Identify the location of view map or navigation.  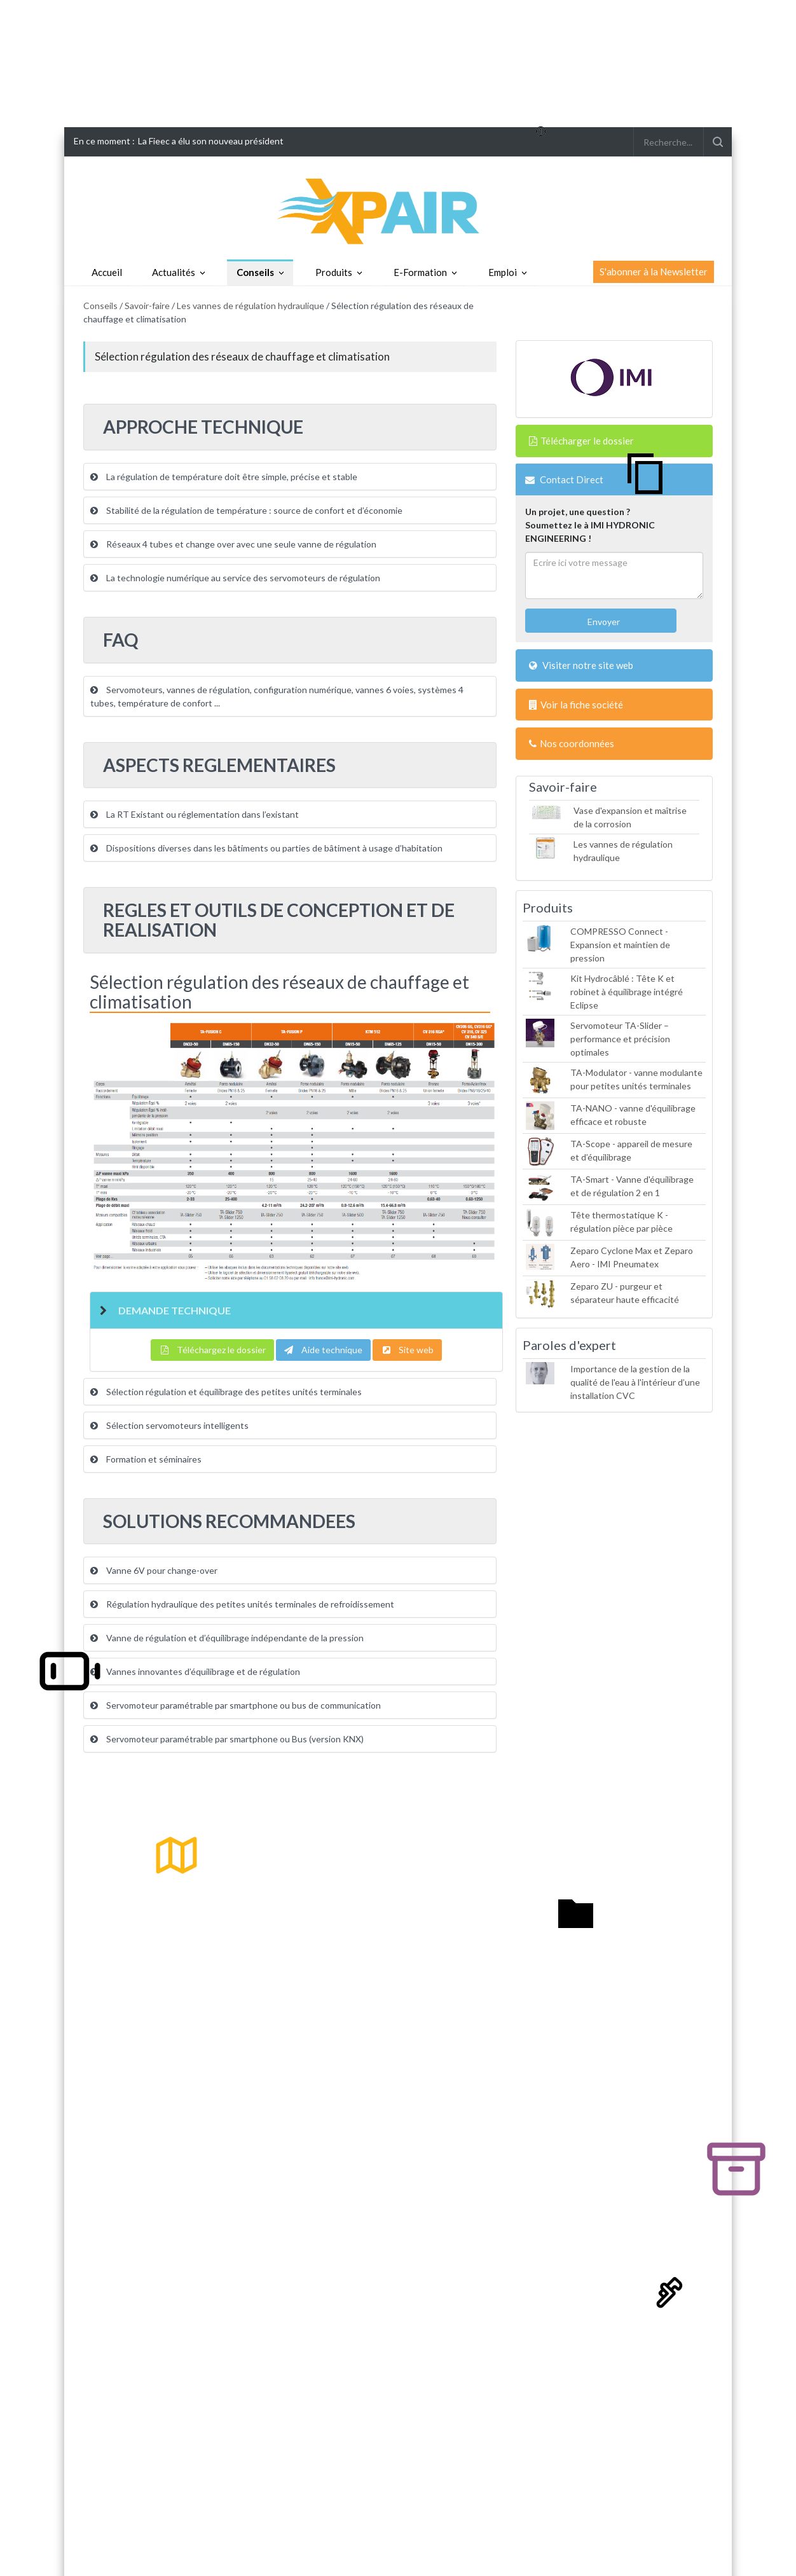
(176, 1855).